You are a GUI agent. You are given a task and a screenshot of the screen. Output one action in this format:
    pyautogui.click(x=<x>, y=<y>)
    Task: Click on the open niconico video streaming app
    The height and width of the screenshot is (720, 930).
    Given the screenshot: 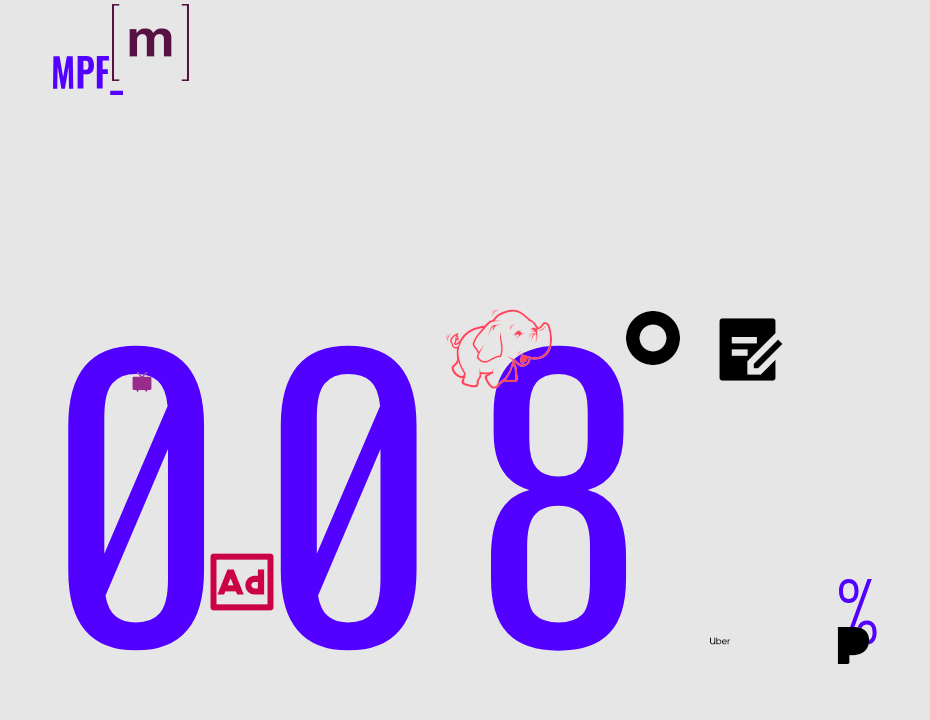 What is the action you would take?
    pyautogui.click(x=142, y=382)
    